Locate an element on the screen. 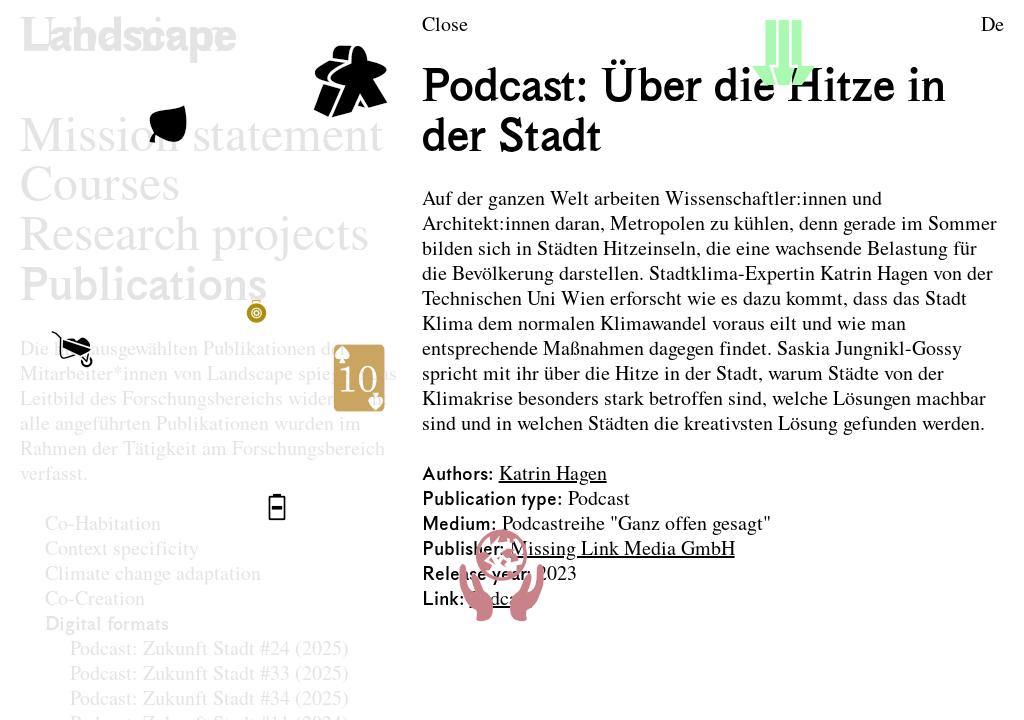  ten of spades playing card is located at coordinates (359, 378).